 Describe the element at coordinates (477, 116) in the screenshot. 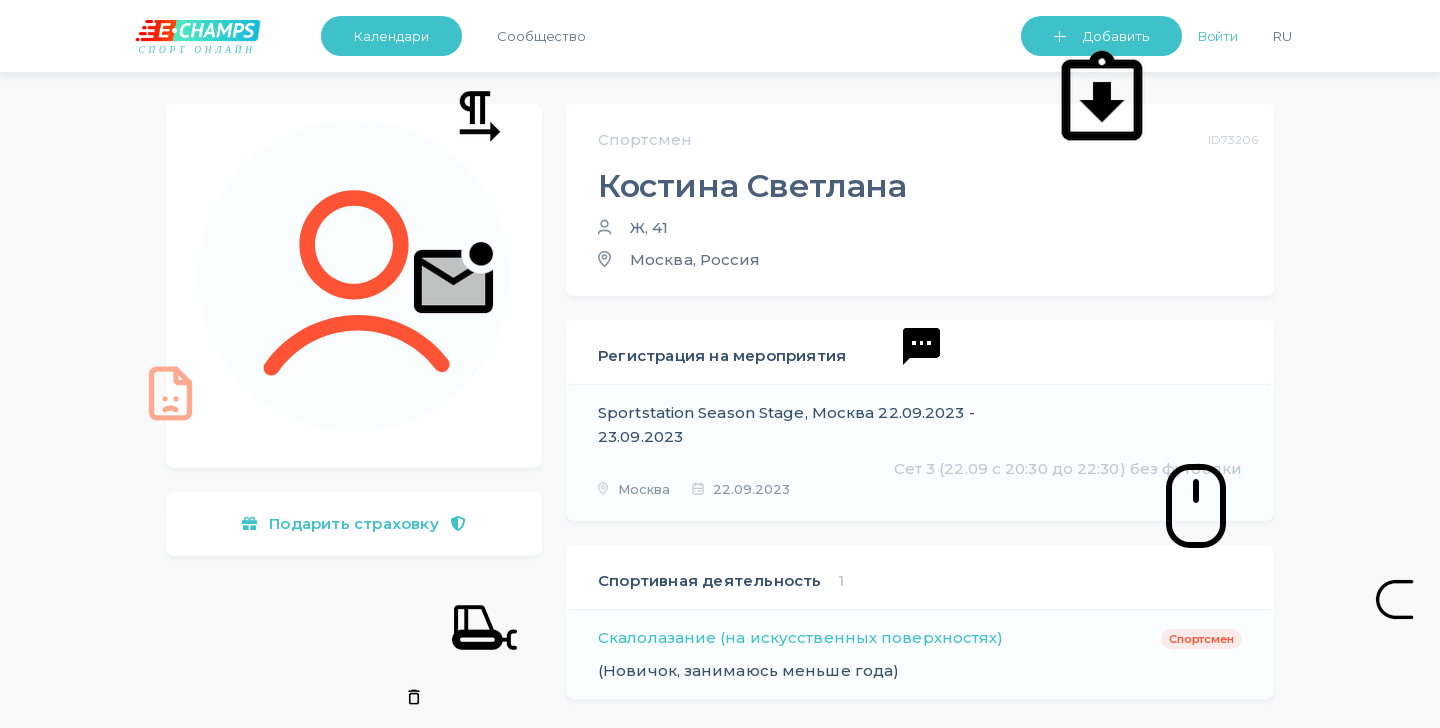

I see `set text direction to left-to-right` at that location.